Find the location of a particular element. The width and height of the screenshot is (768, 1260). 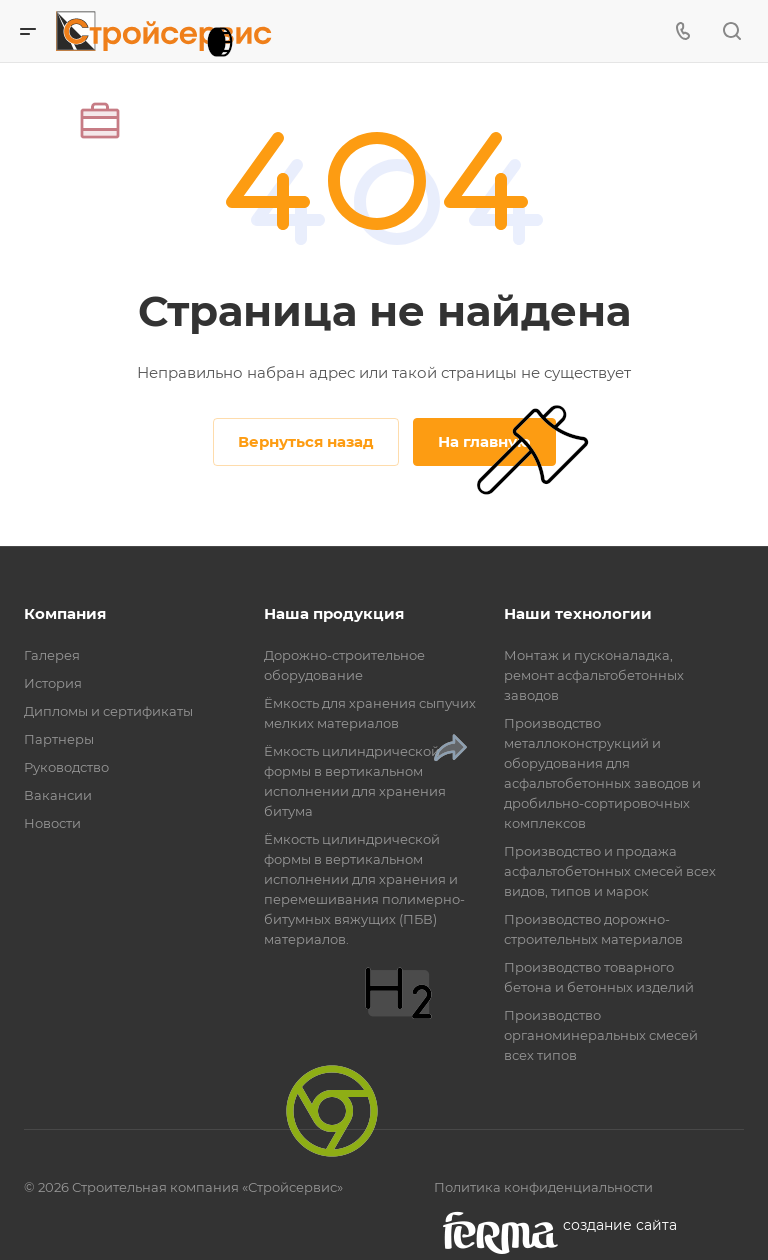

view coin or currency balance is located at coordinates (220, 42).